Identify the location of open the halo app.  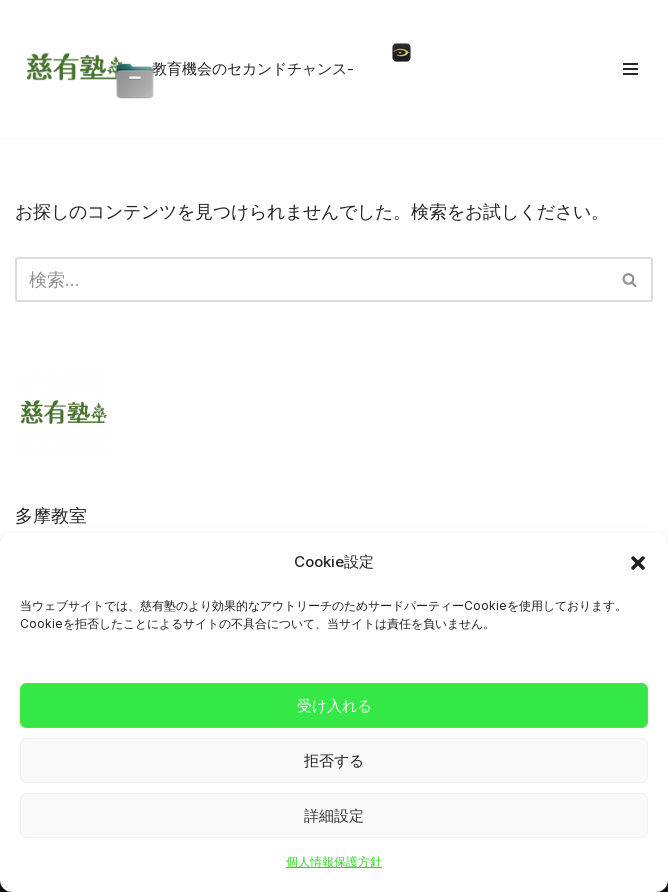
(401, 52).